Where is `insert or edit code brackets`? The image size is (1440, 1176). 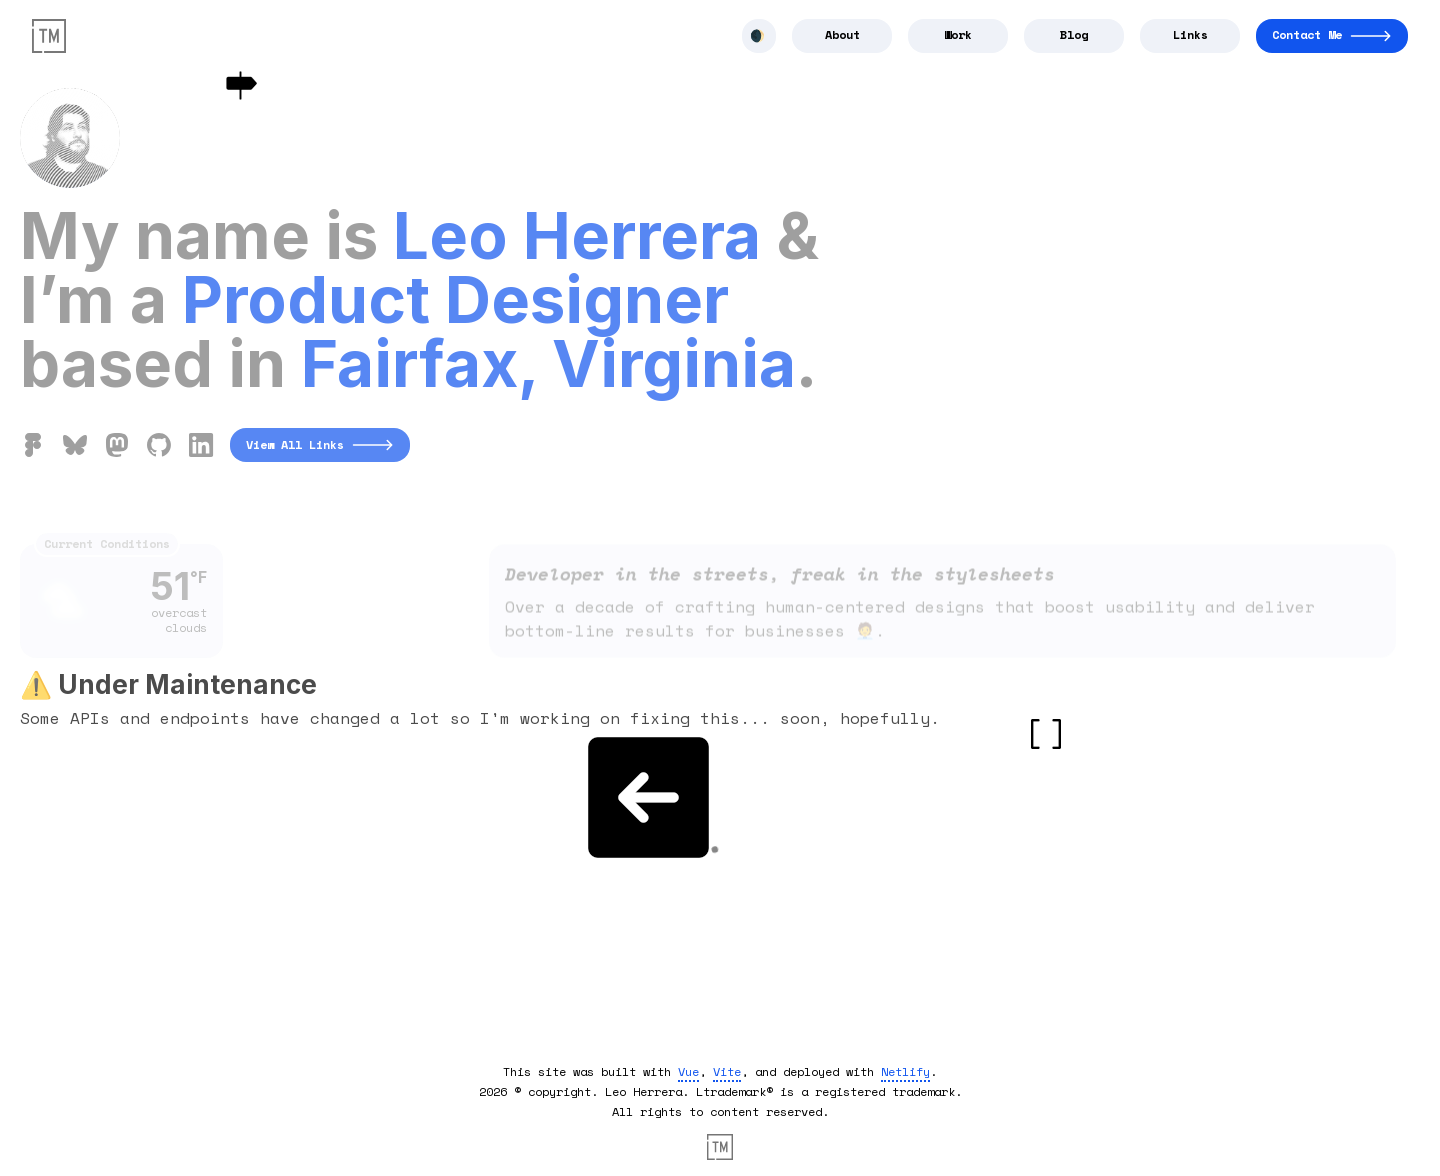 insert or edit code brackets is located at coordinates (1046, 734).